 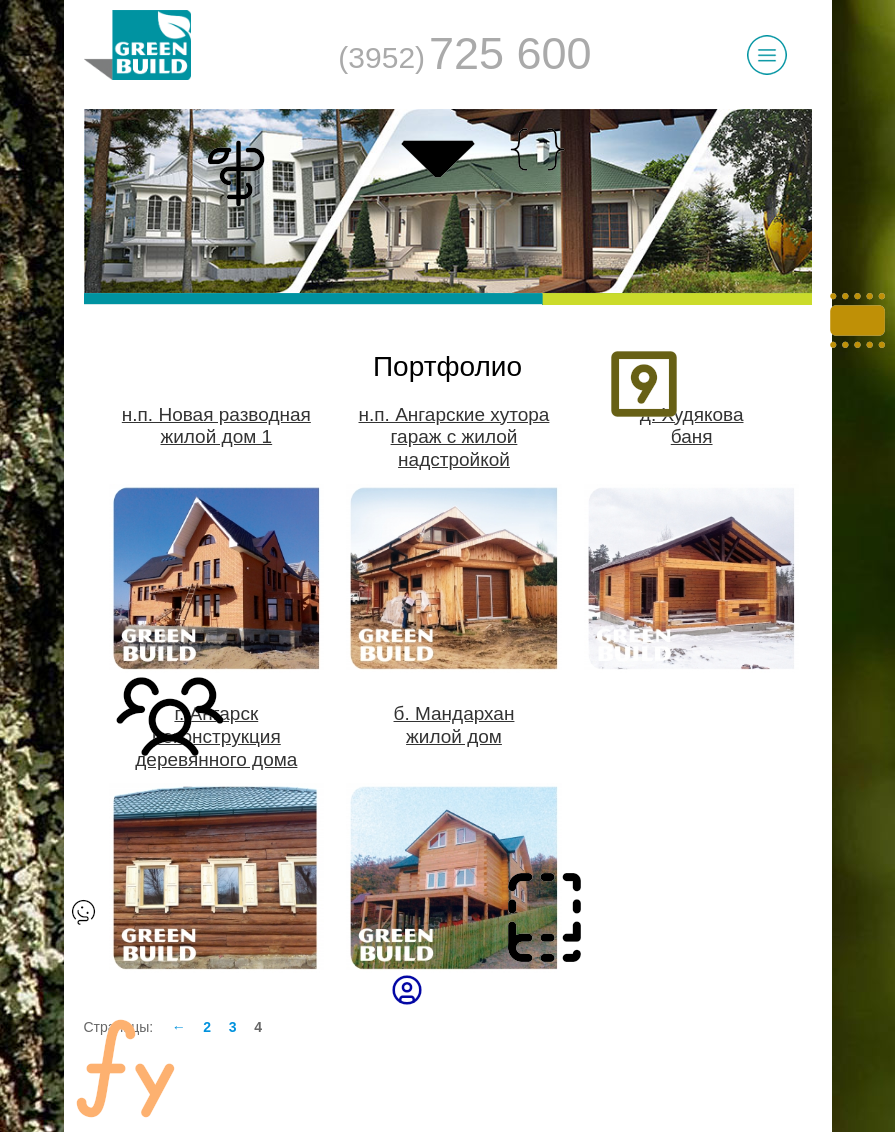 What do you see at coordinates (125, 1068) in the screenshot?
I see `insert mathematical function notation` at bounding box center [125, 1068].